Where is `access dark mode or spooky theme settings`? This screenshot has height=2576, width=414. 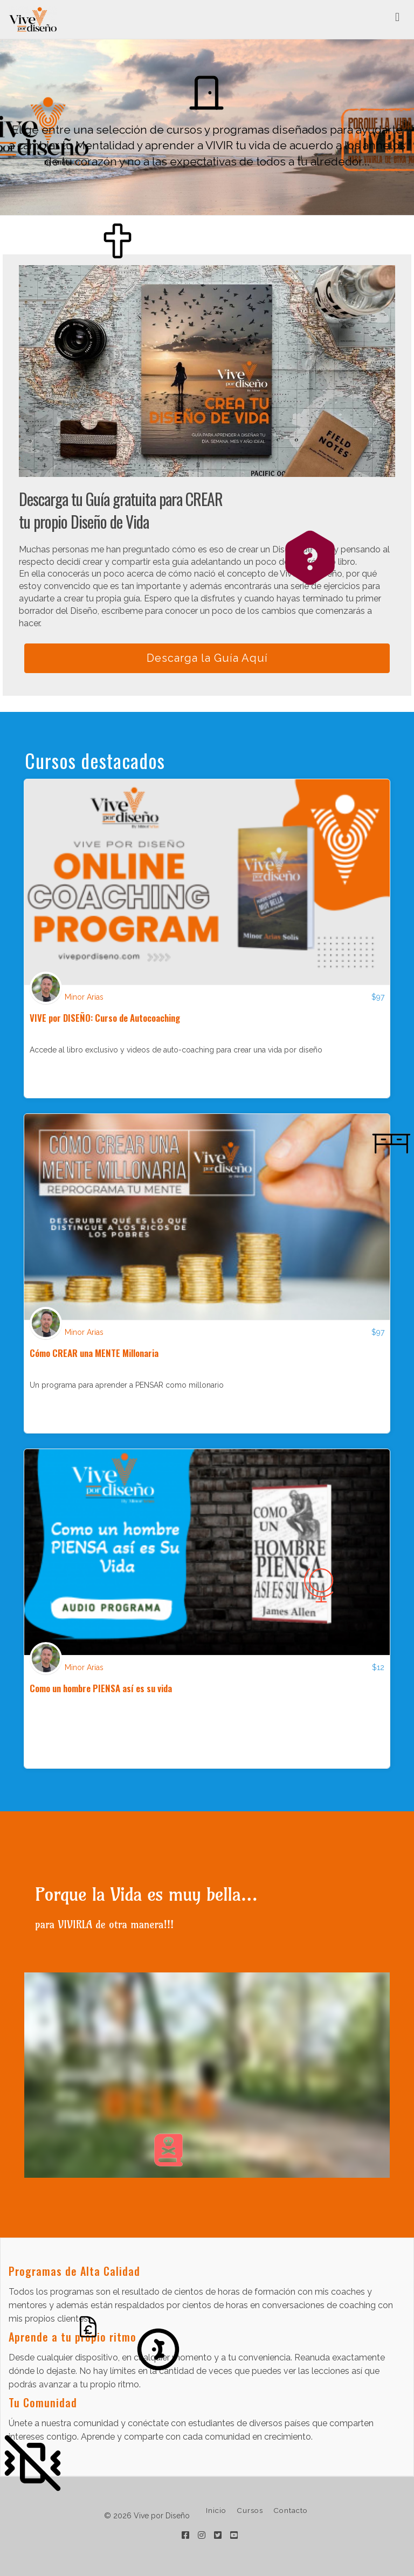
access dark mode or spooky theme settings is located at coordinates (168, 2150).